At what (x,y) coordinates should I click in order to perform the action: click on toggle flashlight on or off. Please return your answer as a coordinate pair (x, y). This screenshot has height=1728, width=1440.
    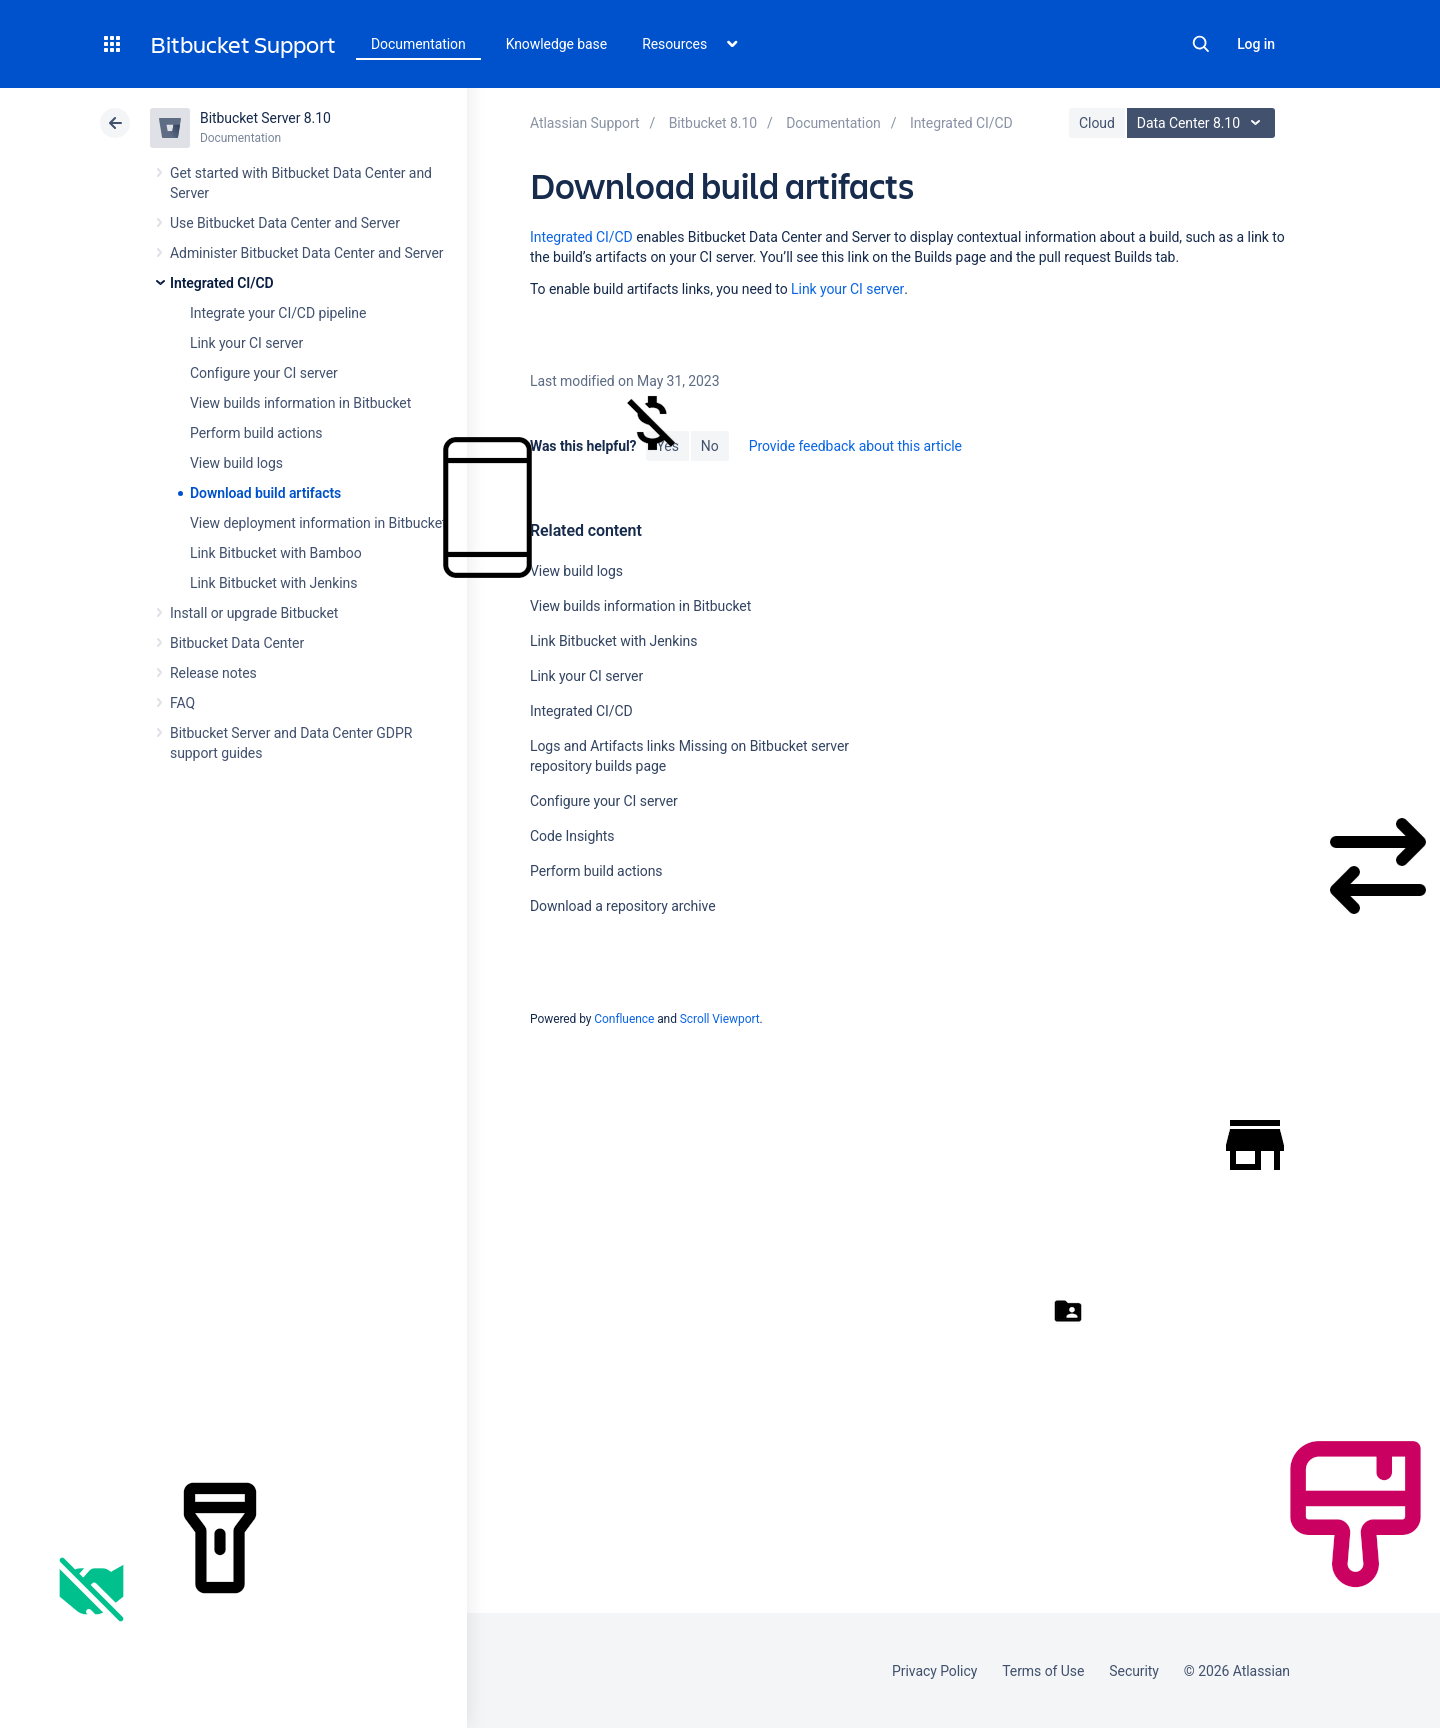
    Looking at the image, I should click on (220, 1538).